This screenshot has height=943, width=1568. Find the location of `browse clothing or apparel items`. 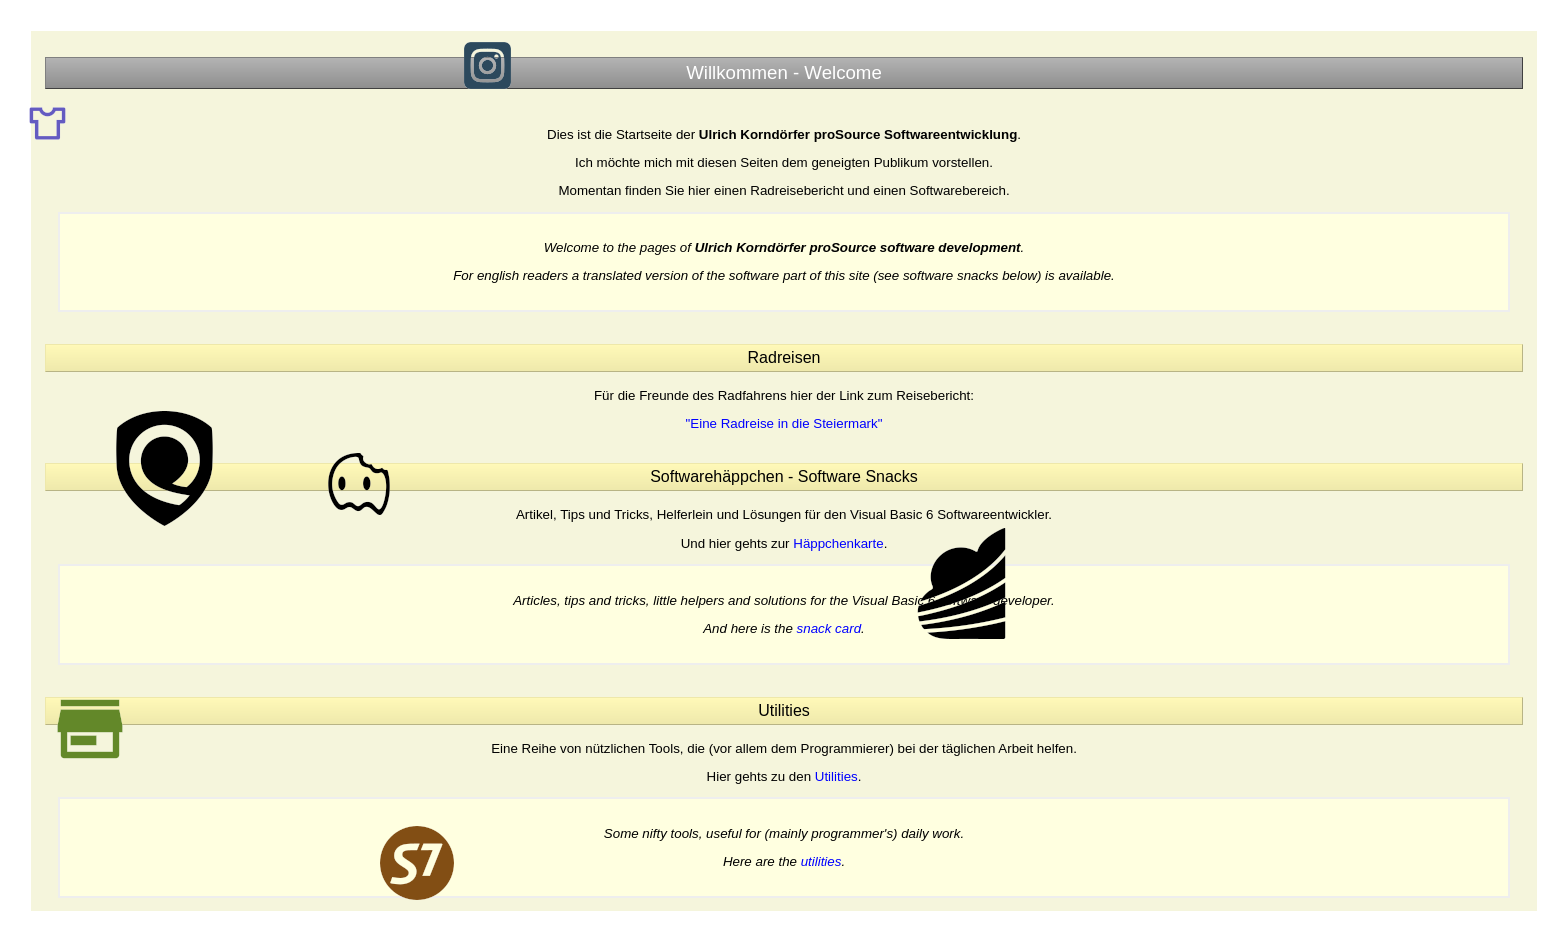

browse clothing or apparel items is located at coordinates (47, 123).